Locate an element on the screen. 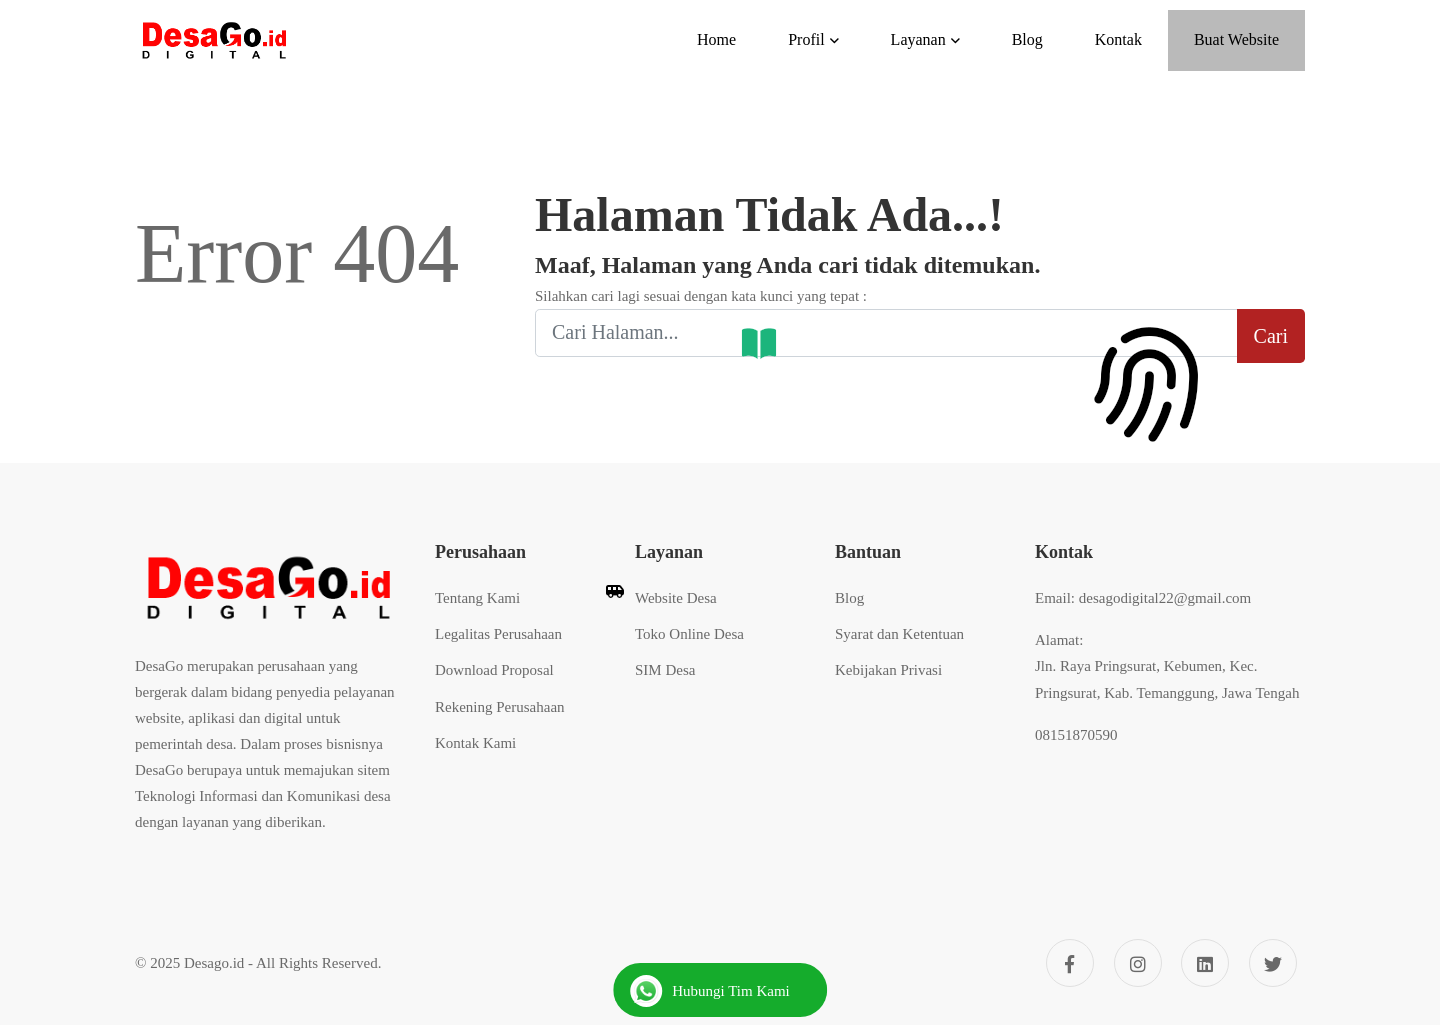 The height and width of the screenshot is (1025, 1440). open reading mode or e-reader is located at coordinates (759, 344).